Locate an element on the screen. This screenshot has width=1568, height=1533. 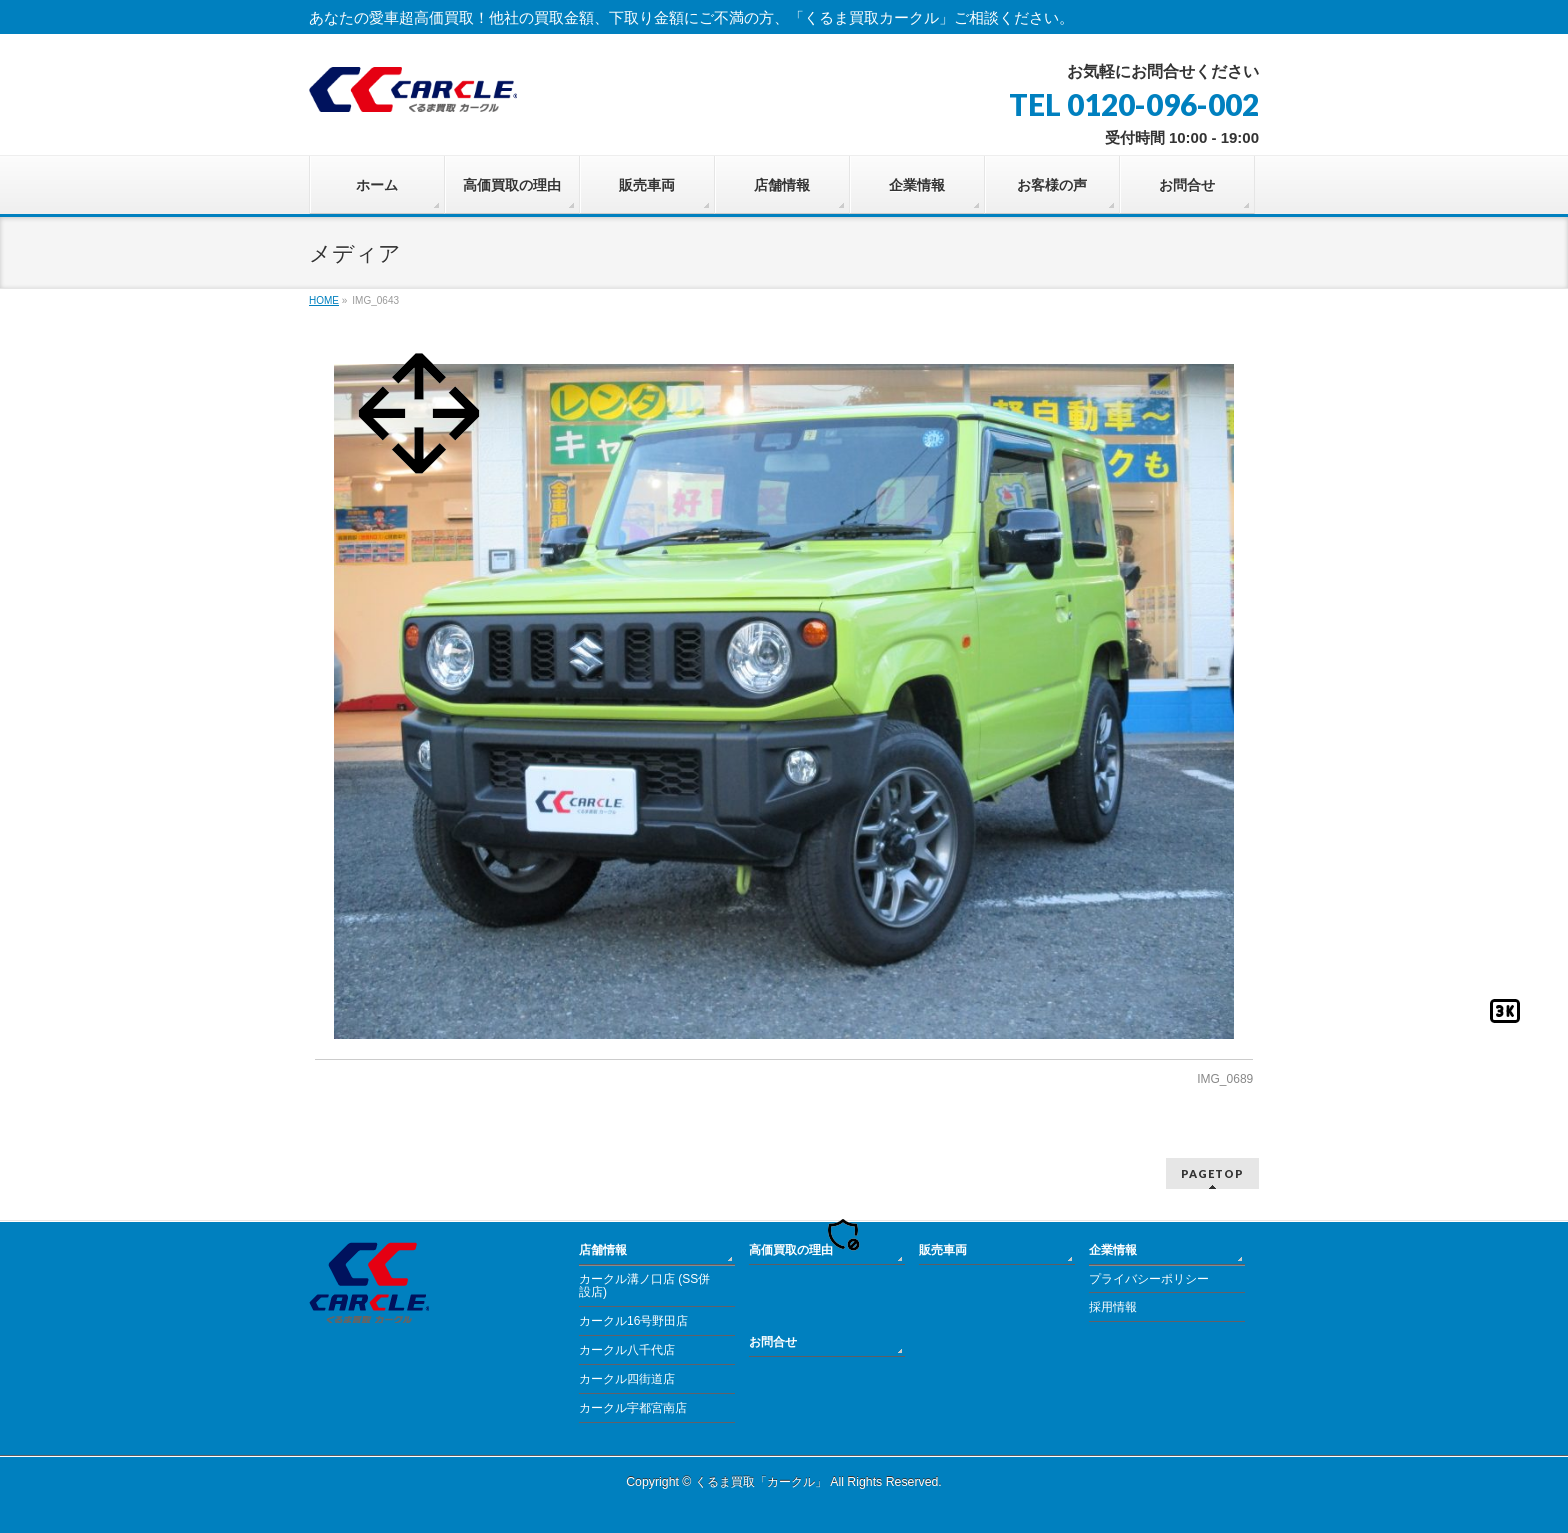
move or reposition an element is located at coordinates (419, 418).